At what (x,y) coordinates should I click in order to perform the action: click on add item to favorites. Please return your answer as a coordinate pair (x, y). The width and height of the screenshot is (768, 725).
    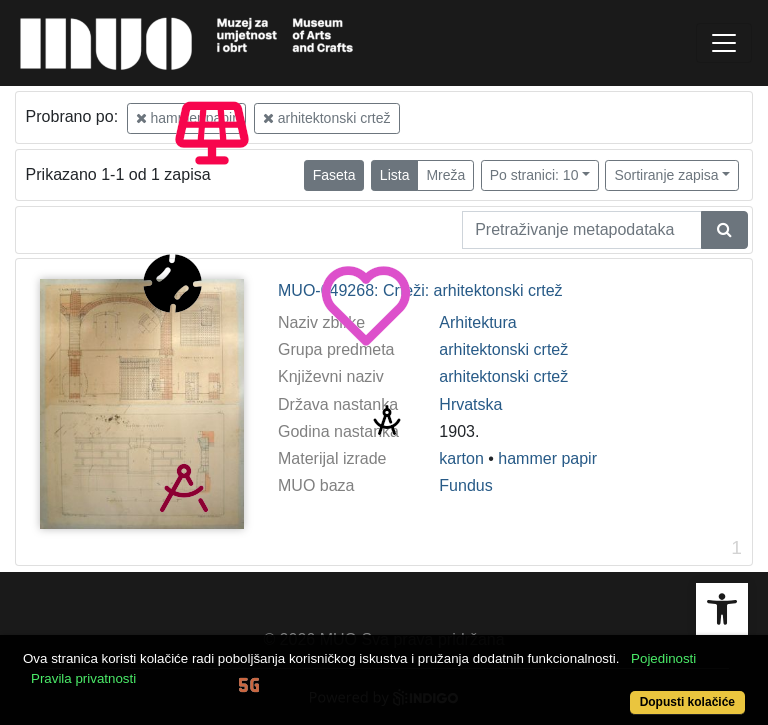
    Looking at the image, I should click on (366, 306).